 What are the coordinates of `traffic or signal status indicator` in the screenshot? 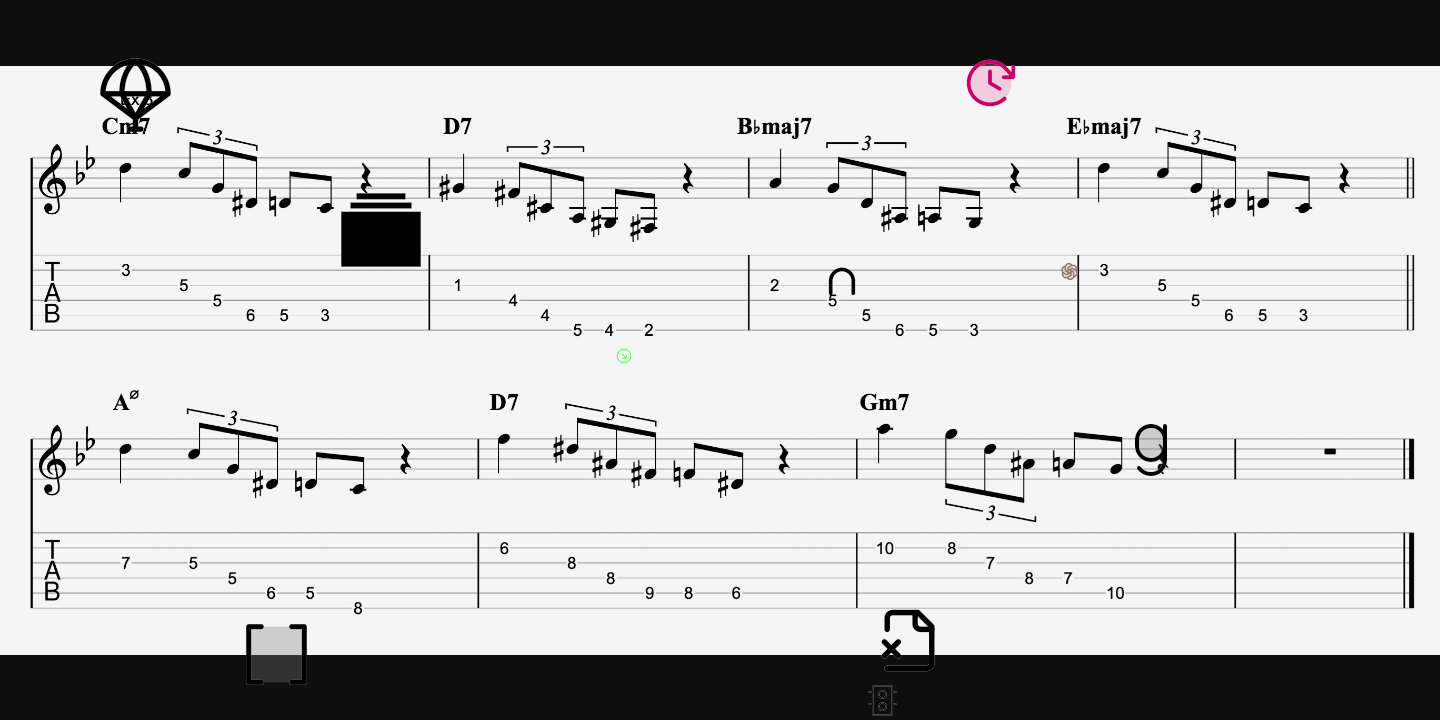 It's located at (882, 700).